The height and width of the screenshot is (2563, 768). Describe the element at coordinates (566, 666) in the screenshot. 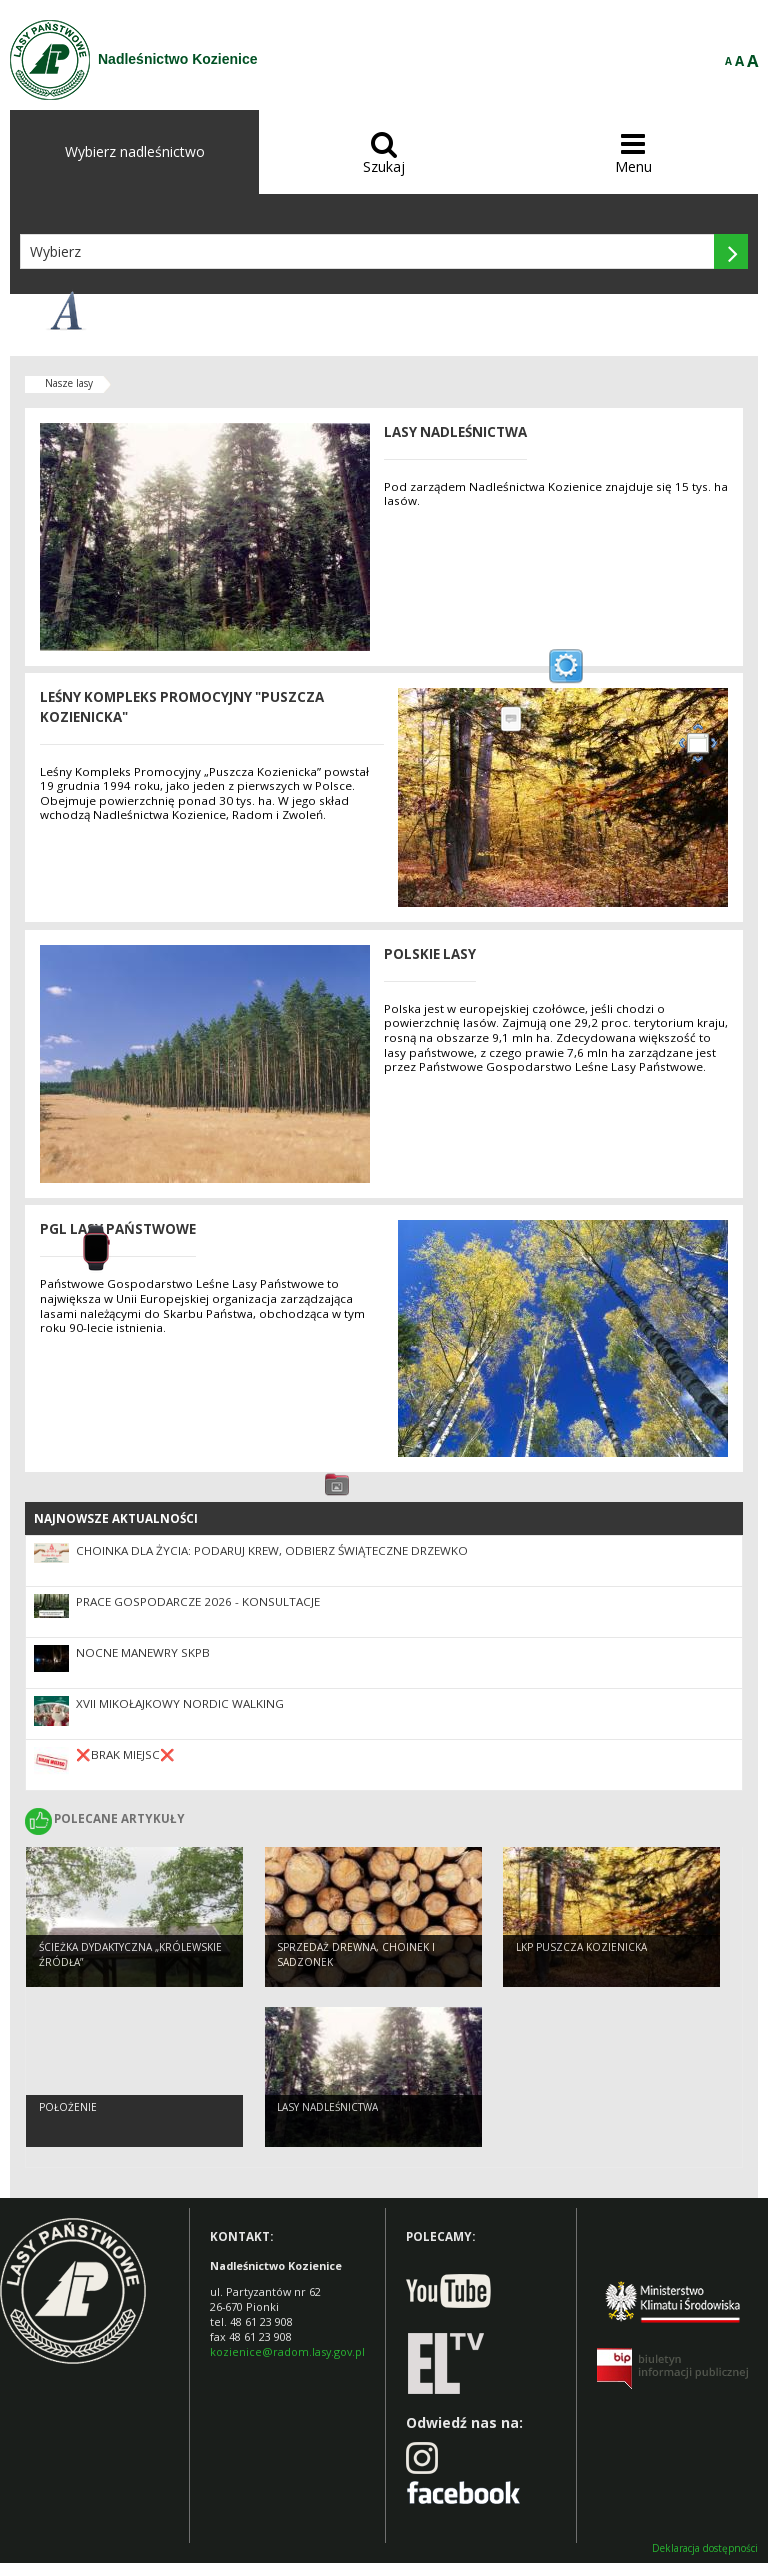

I see `access system runtime components` at that location.